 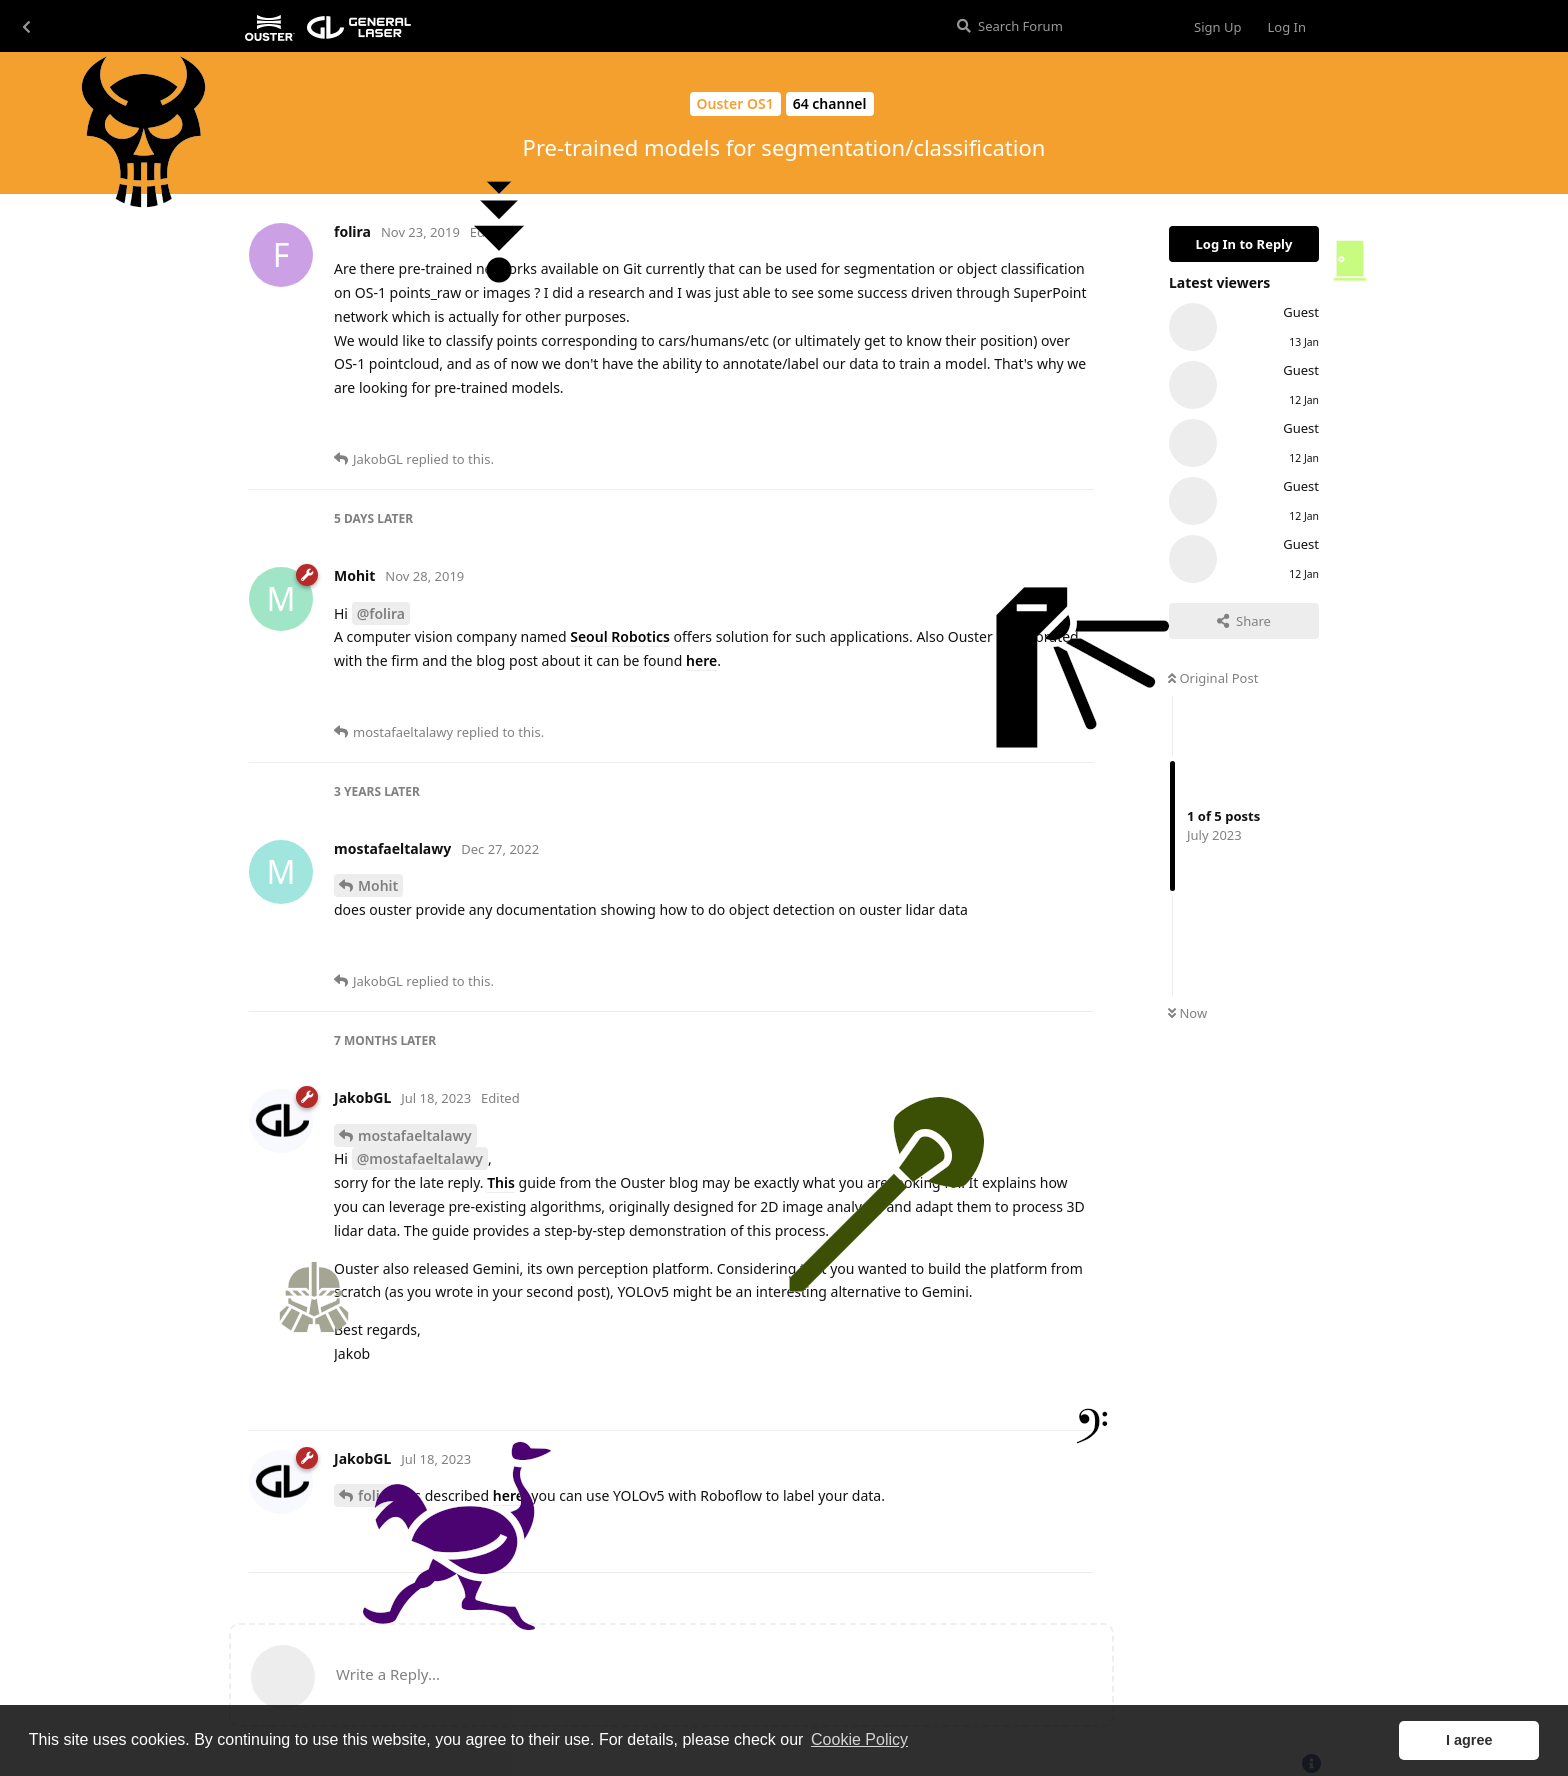 I want to click on select demon or undead character class, so click(x=143, y=132).